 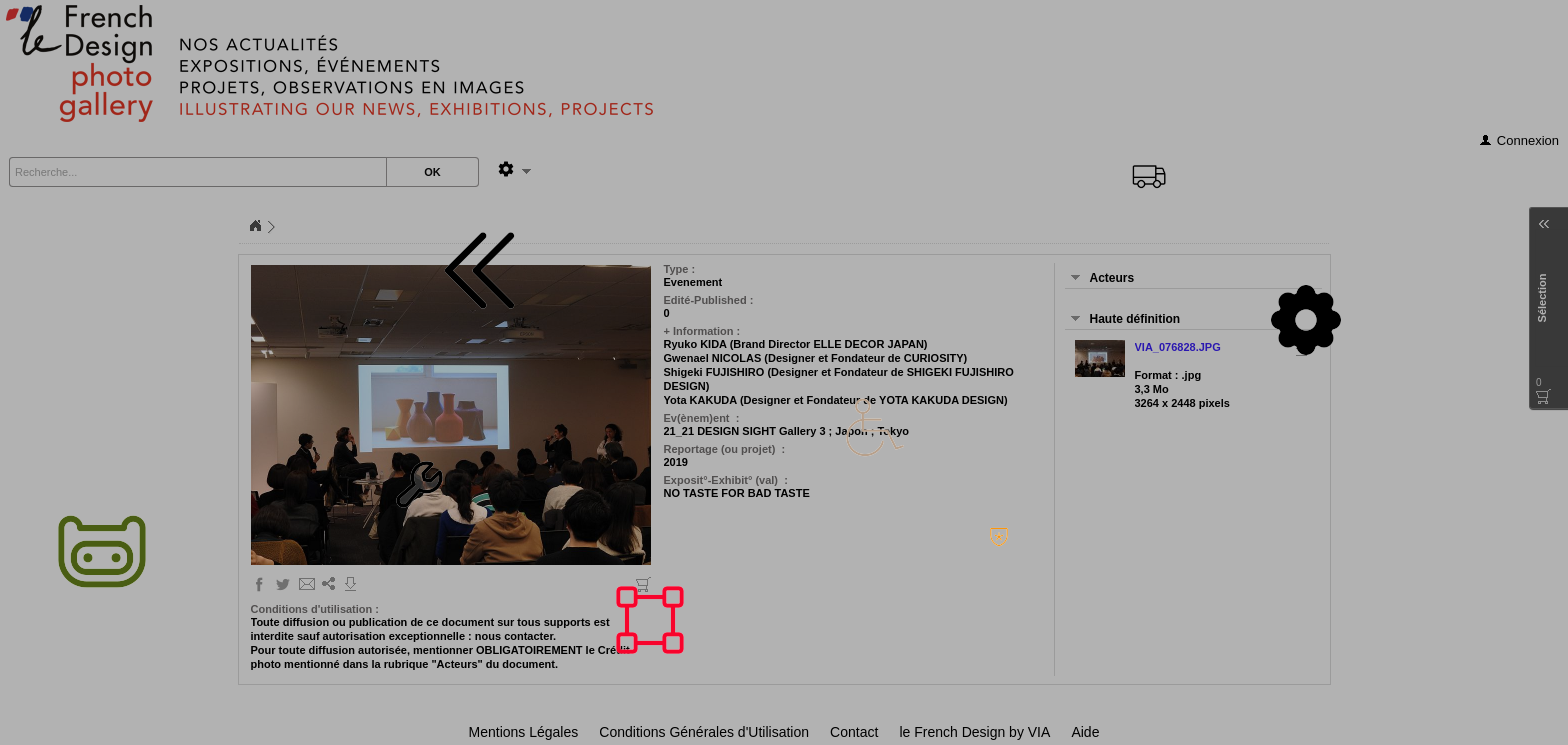 I want to click on go back to the beginning, so click(x=479, y=270).